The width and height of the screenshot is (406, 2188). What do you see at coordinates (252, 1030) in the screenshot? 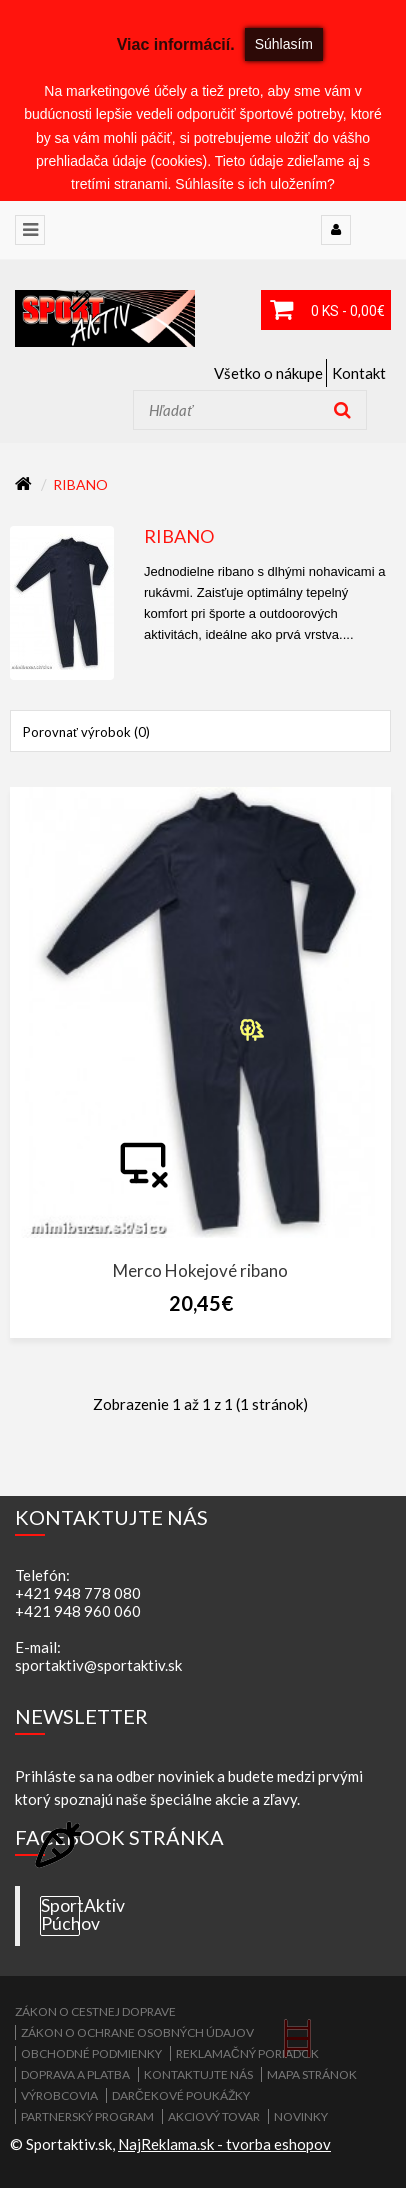
I see `view parks or nature areas nearby` at bounding box center [252, 1030].